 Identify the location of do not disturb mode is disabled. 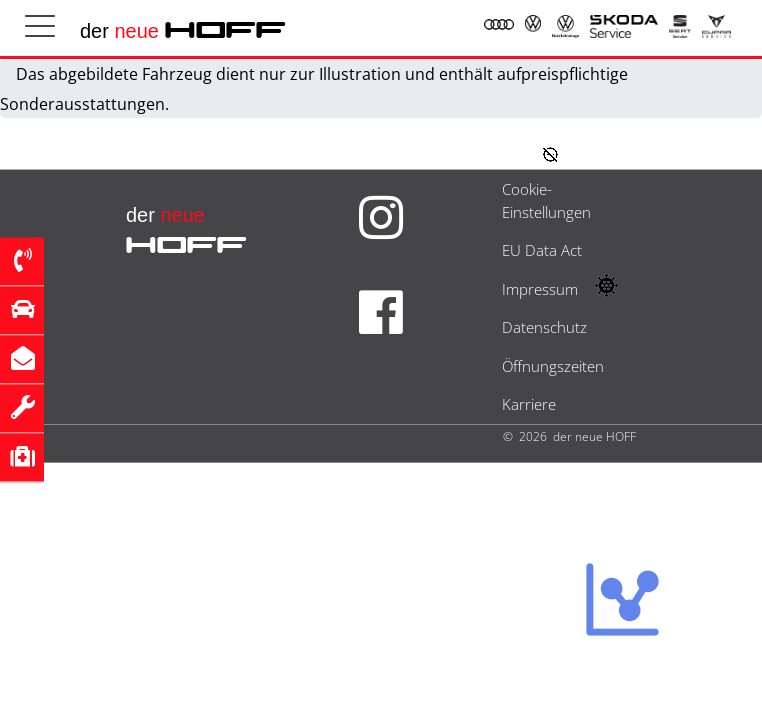
(550, 154).